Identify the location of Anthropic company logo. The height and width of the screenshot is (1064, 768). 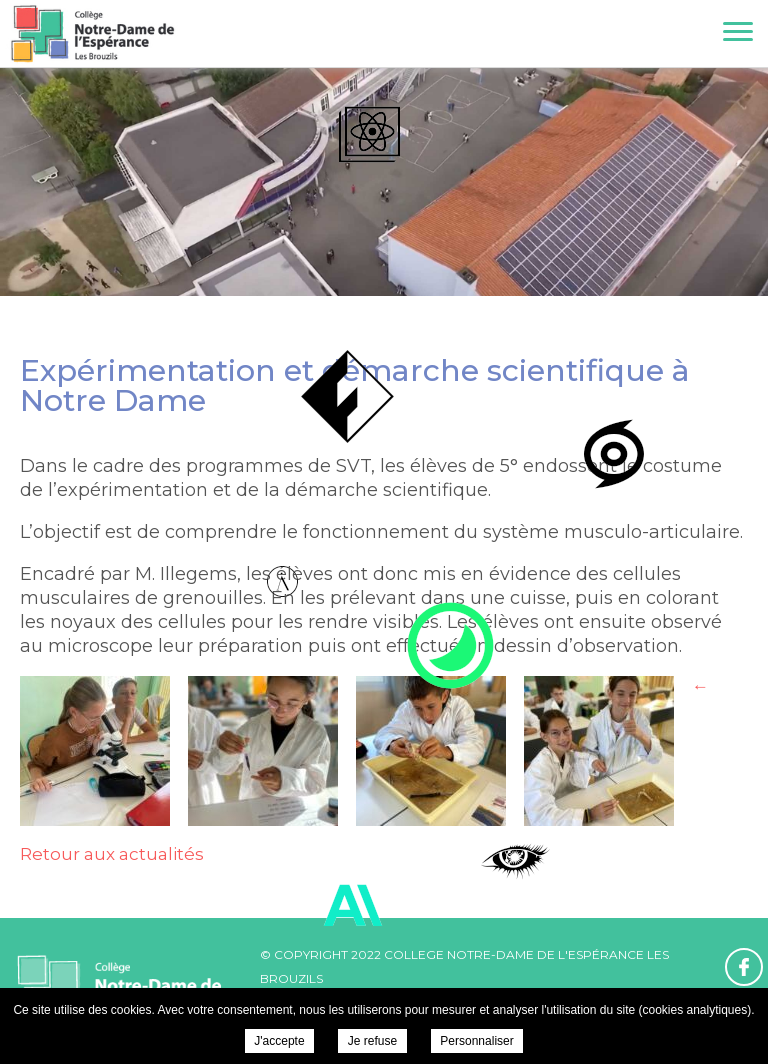
(353, 904).